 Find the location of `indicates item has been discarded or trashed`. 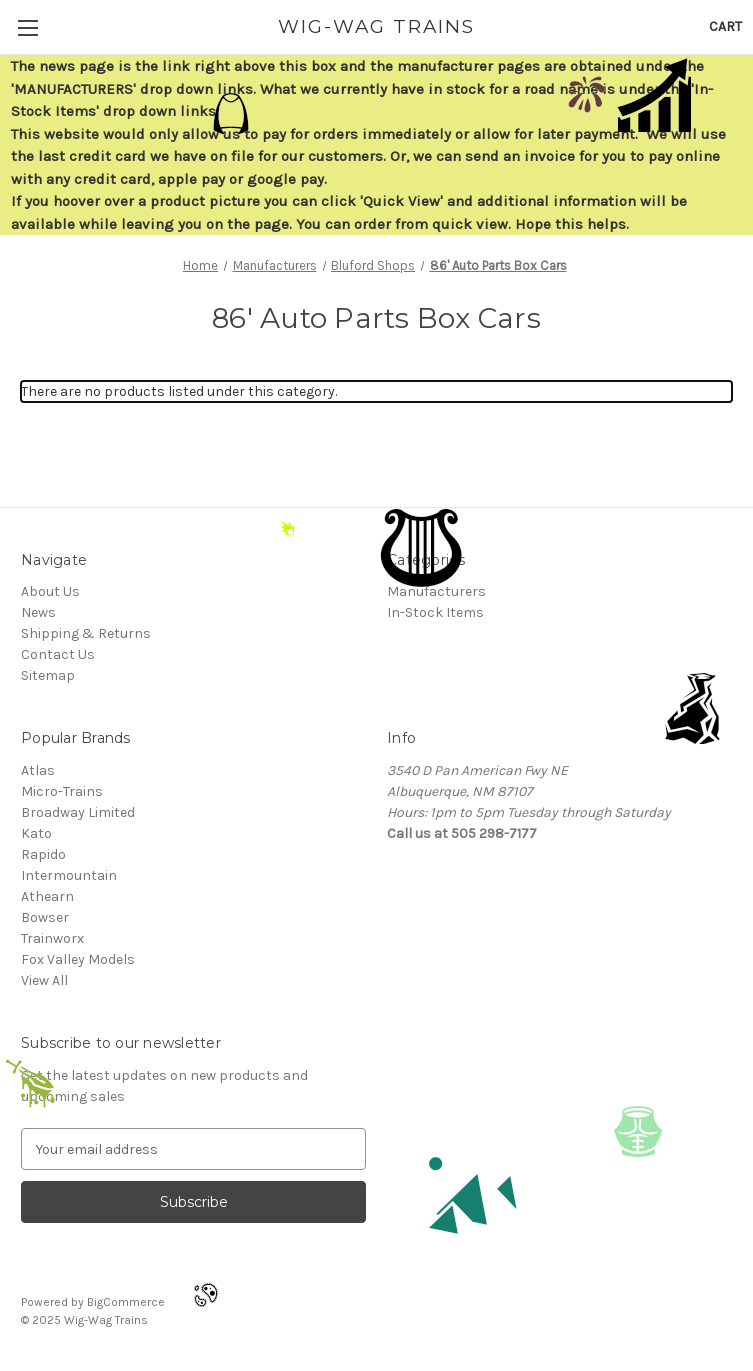

indicates item has been discarded or trashed is located at coordinates (692, 708).